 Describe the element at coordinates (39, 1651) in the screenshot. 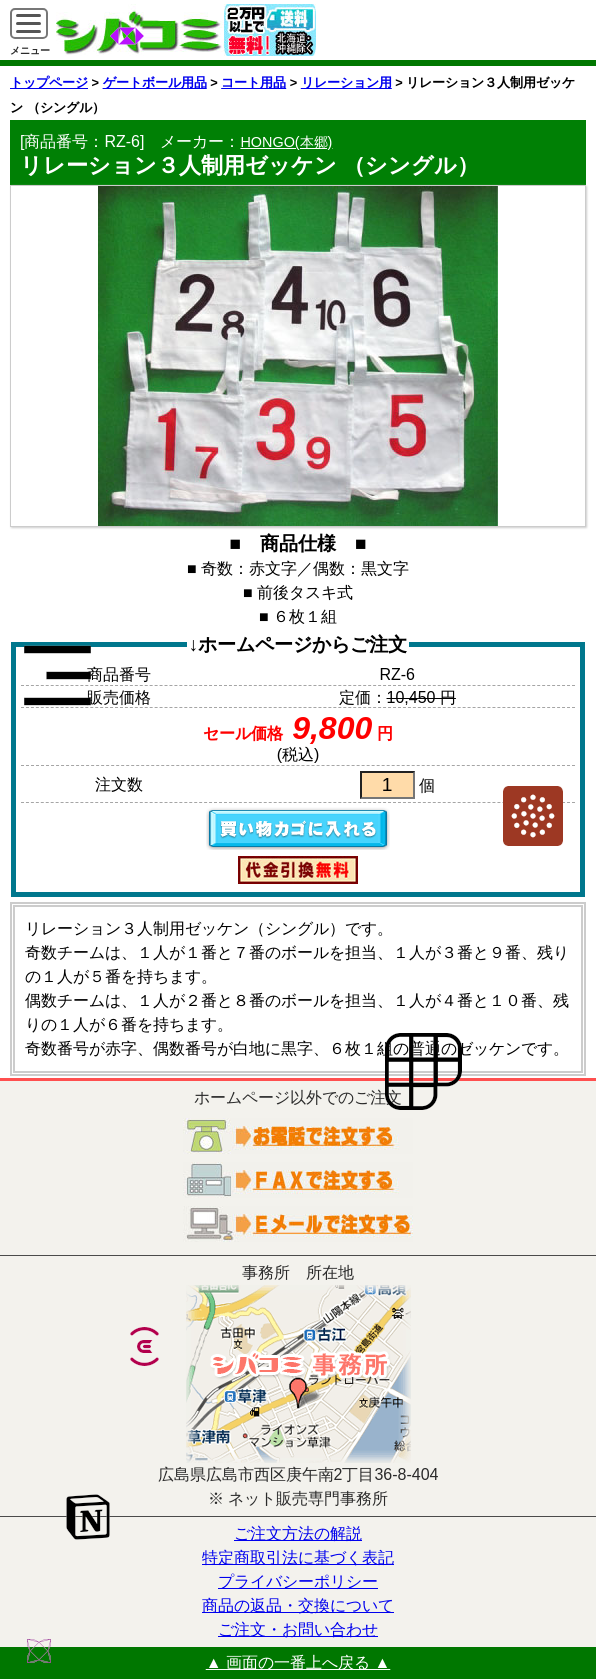

I see `haxe programming language logo` at that location.